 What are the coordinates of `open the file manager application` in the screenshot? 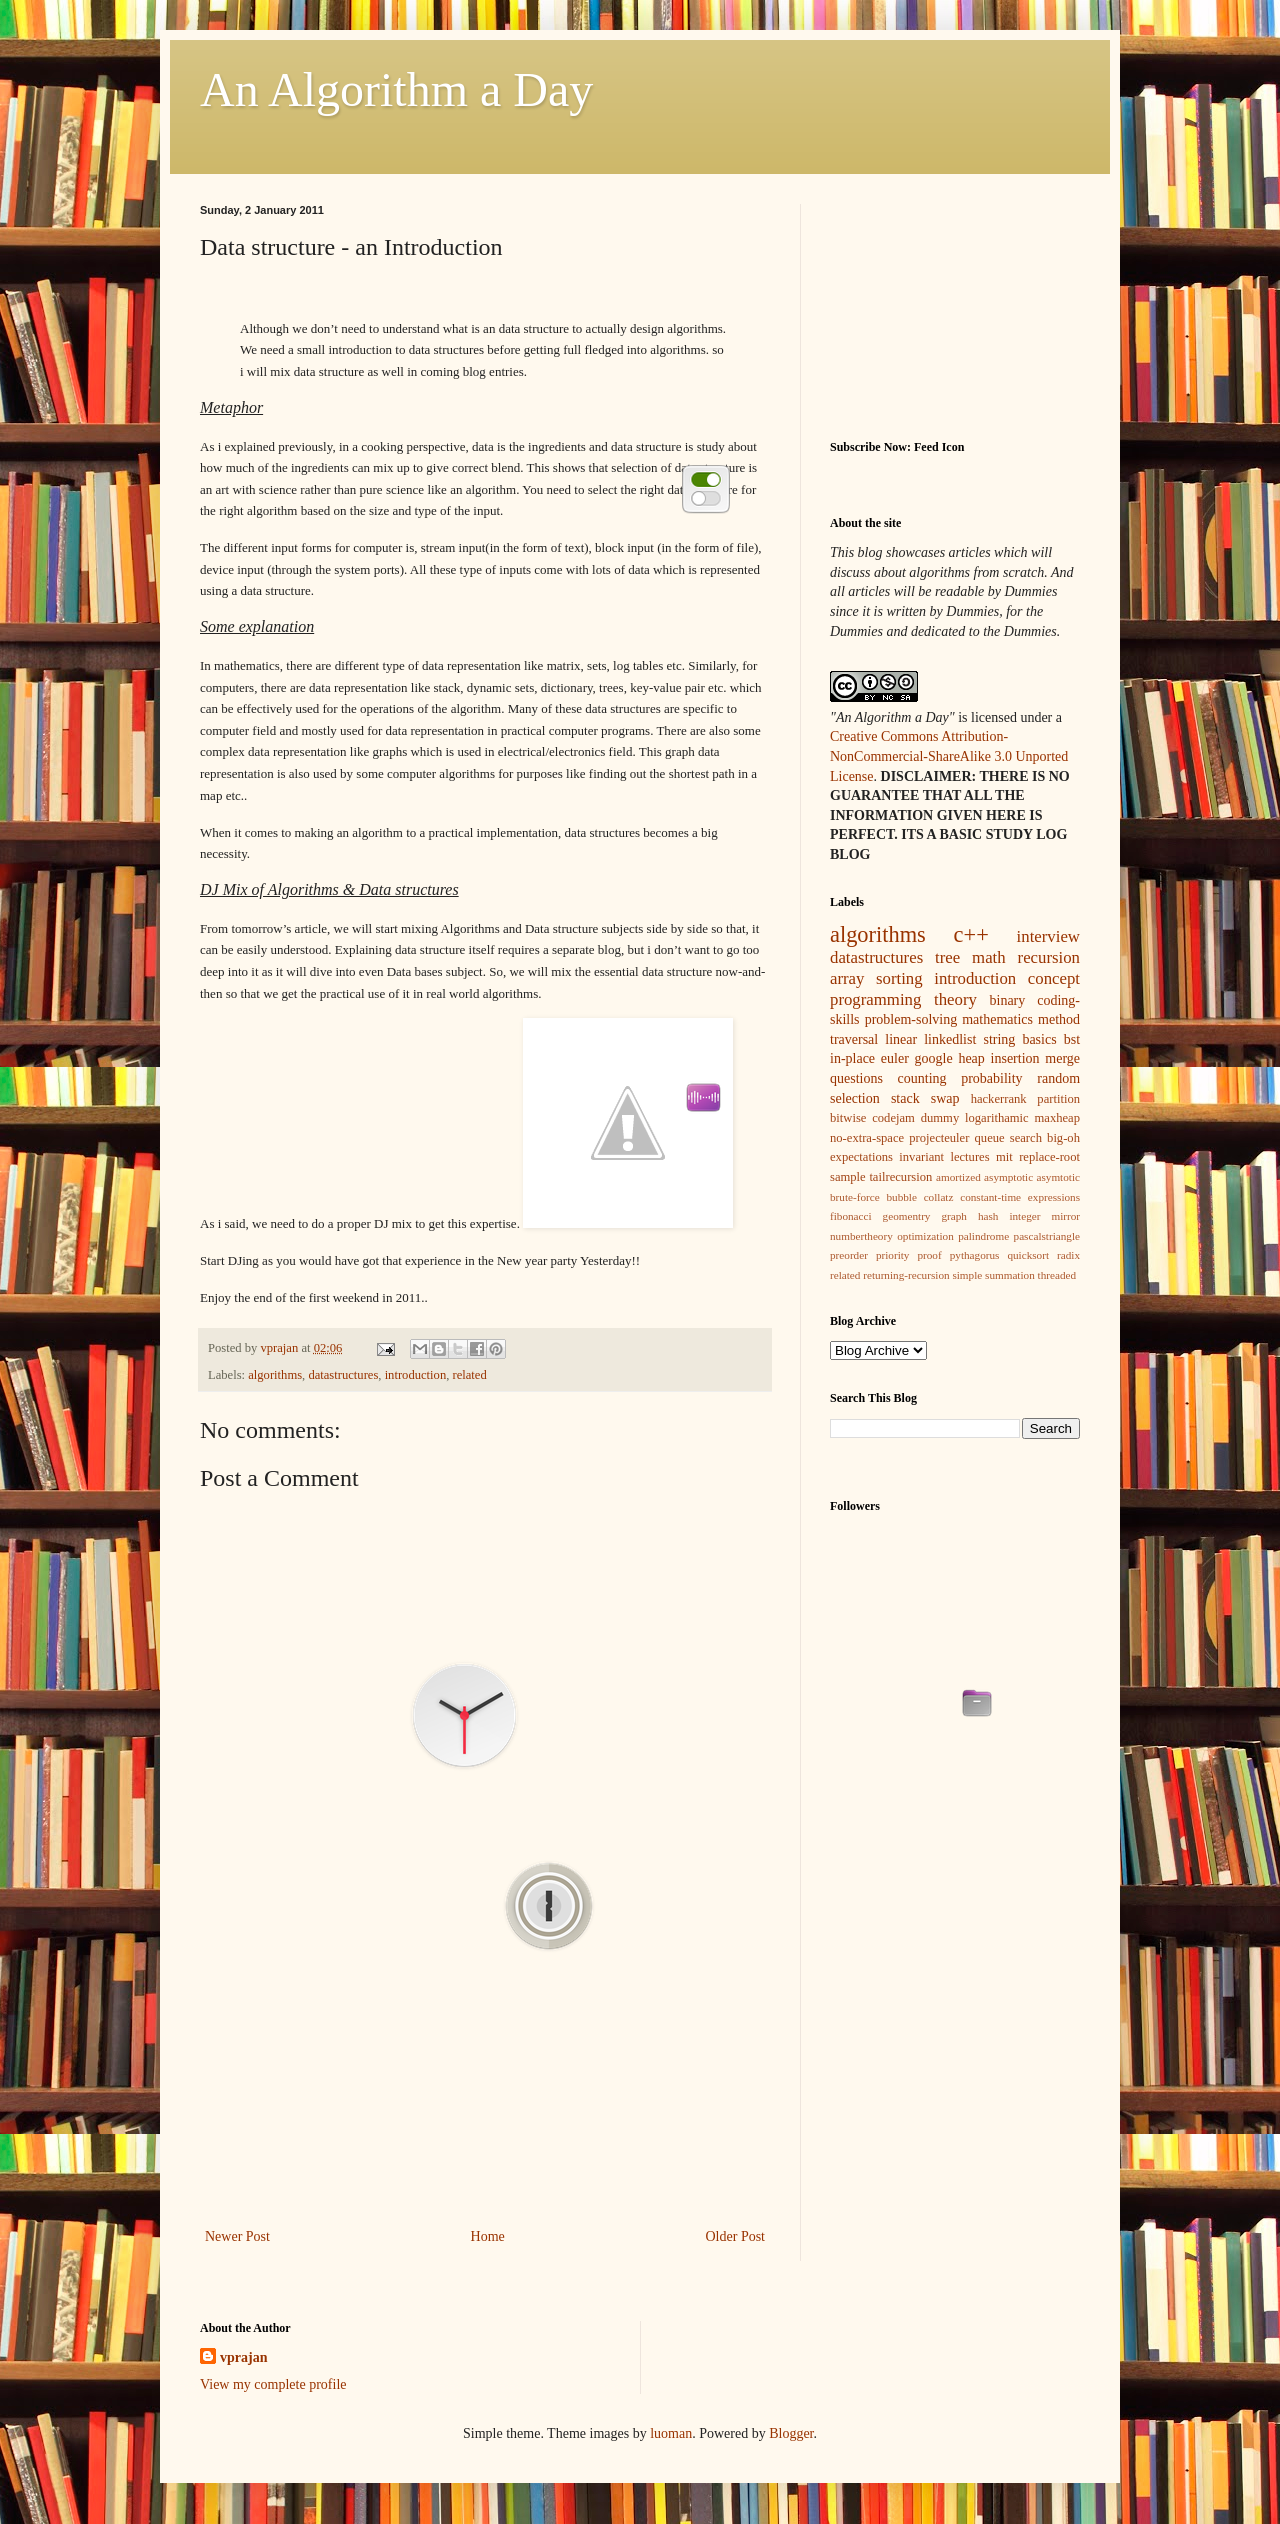 It's located at (977, 1703).